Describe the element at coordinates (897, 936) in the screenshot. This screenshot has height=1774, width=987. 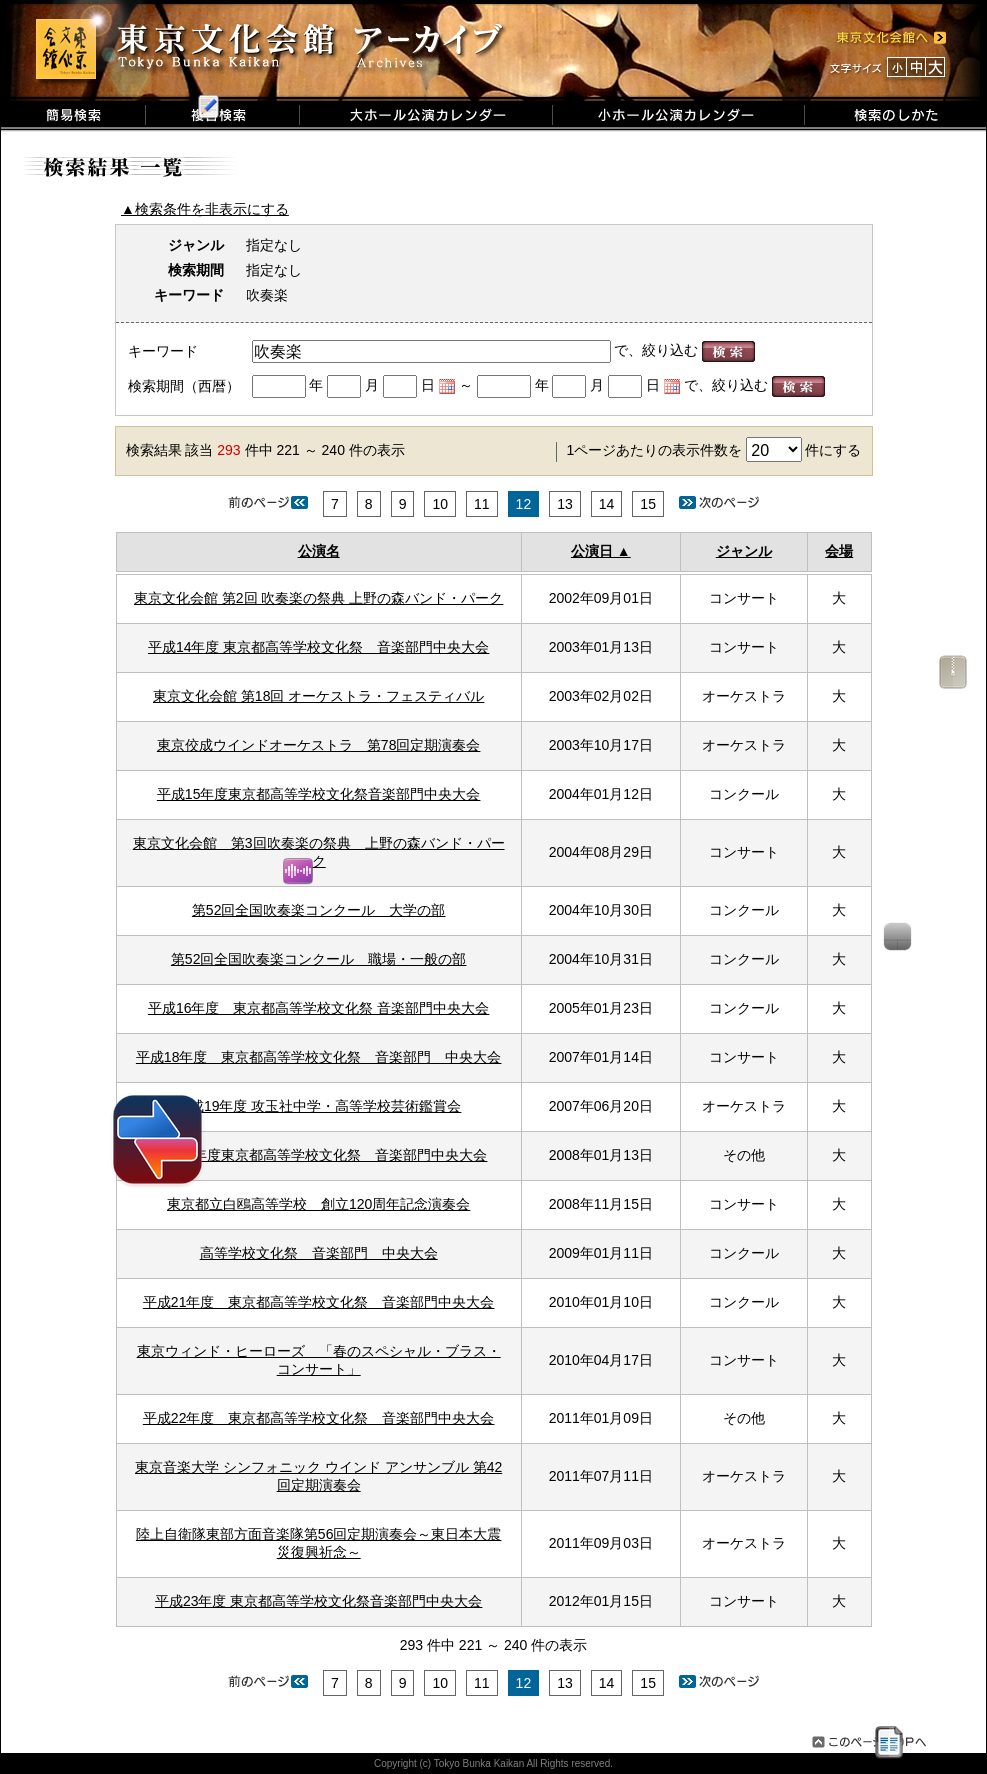
I see `open touchpad settings and preferences` at that location.